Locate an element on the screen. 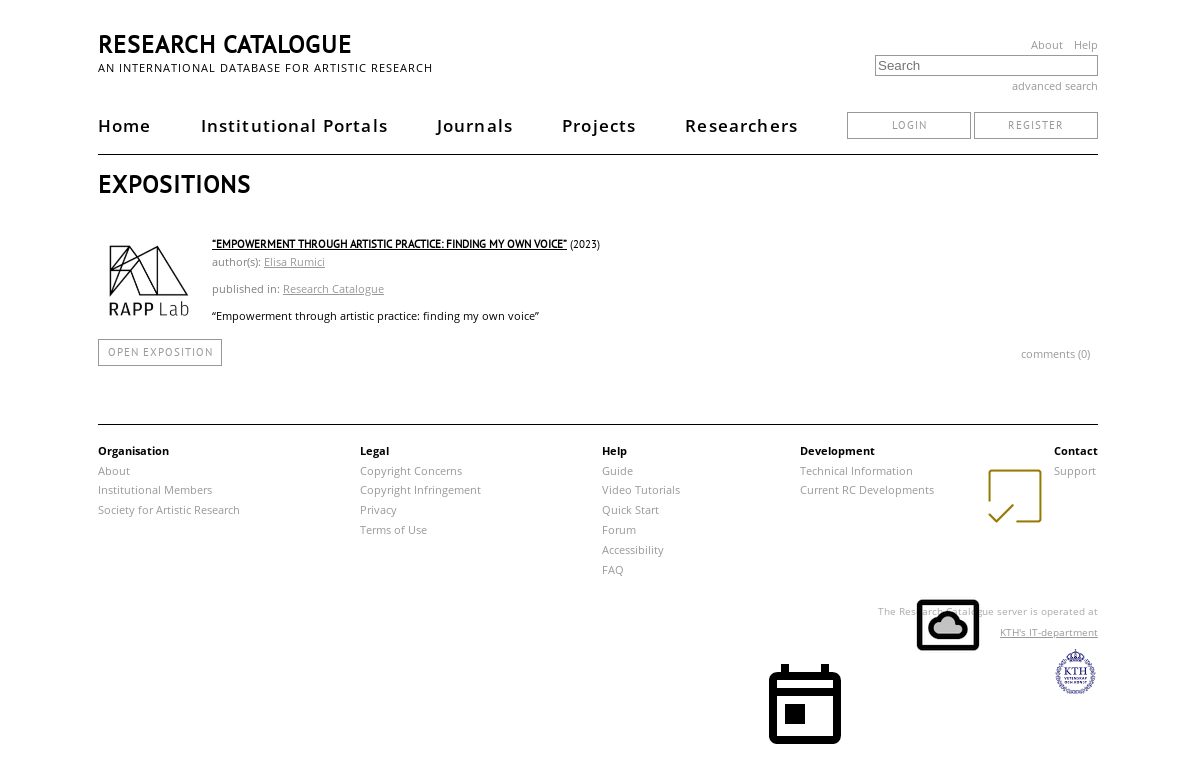 The height and width of the screenshot is (762, 1196). mark task as complete is located at coordinates (1015, 496).